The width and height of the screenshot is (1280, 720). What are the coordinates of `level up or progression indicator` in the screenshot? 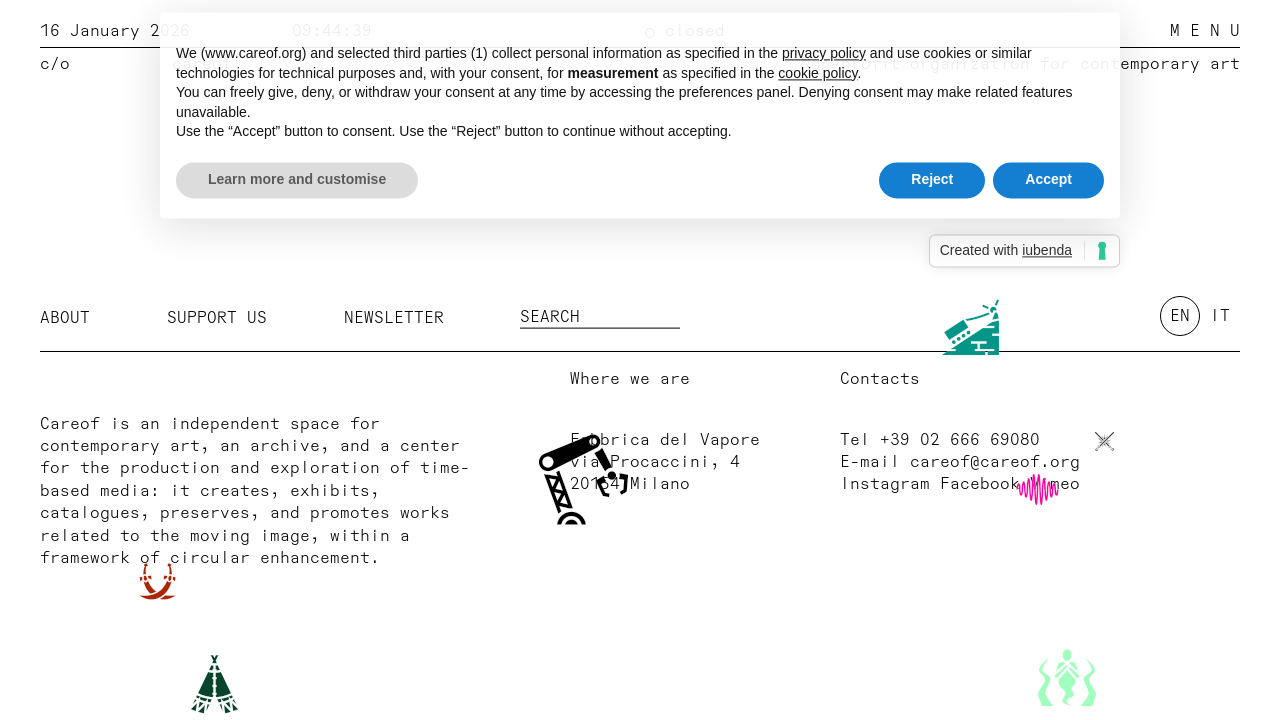 It's located at (971, 327).